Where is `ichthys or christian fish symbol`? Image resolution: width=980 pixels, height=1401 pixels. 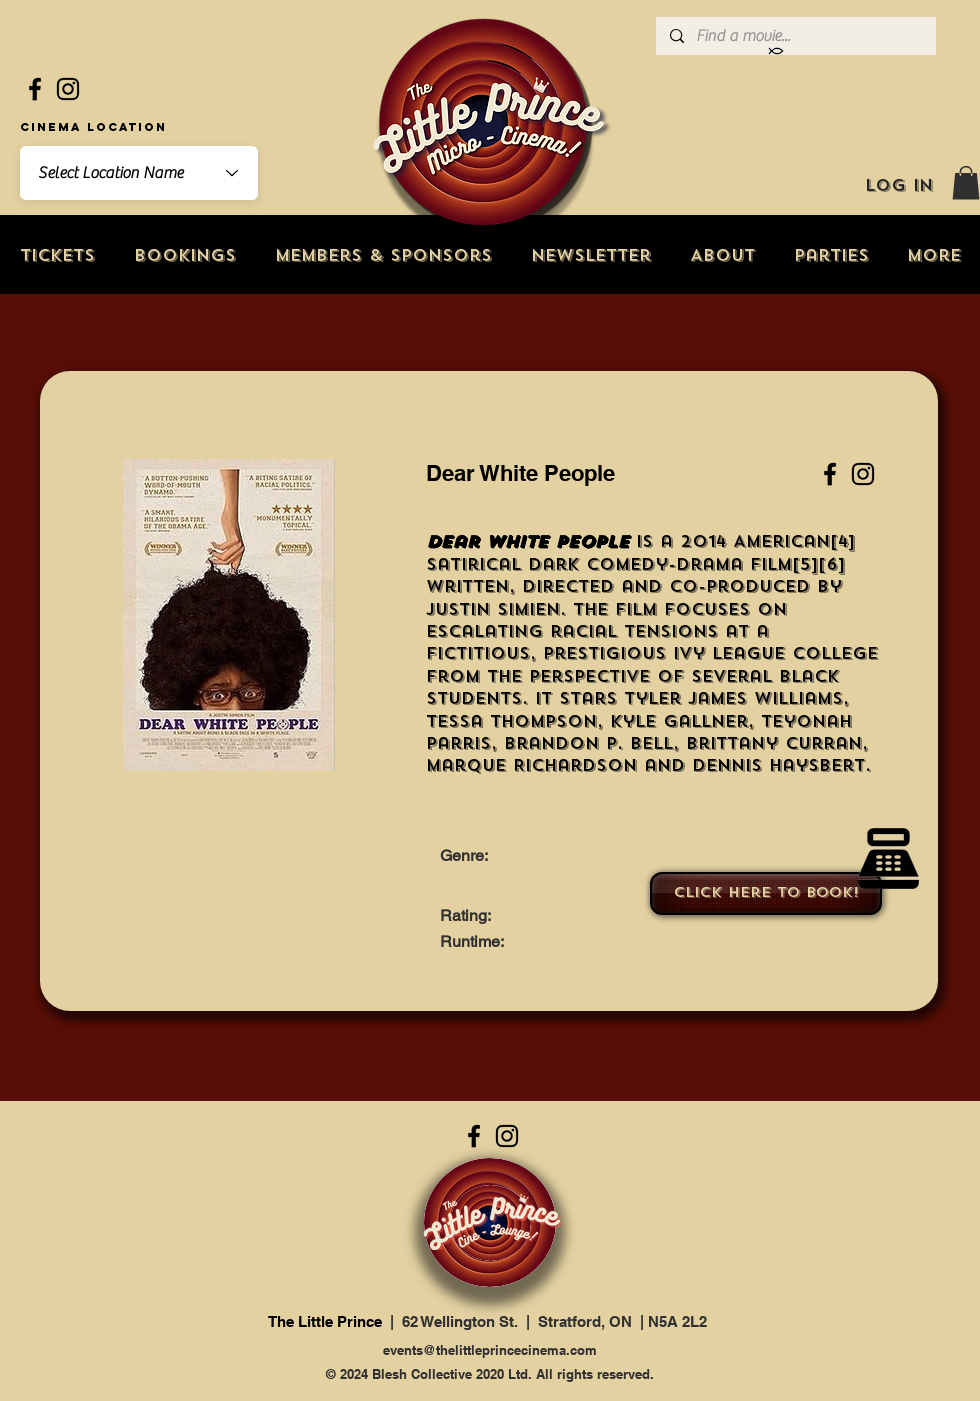 ichthys or christian fish symbol is located at coordinates (776, 51).